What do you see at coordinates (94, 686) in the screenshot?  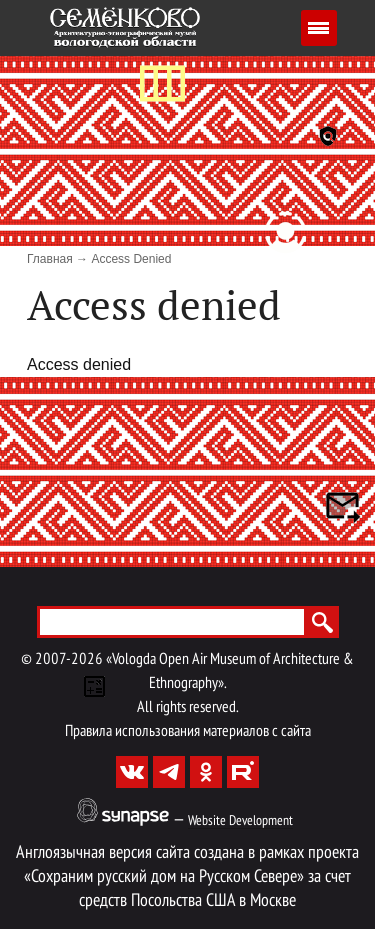 I see `open calculator` at bounding box center [94, 686].